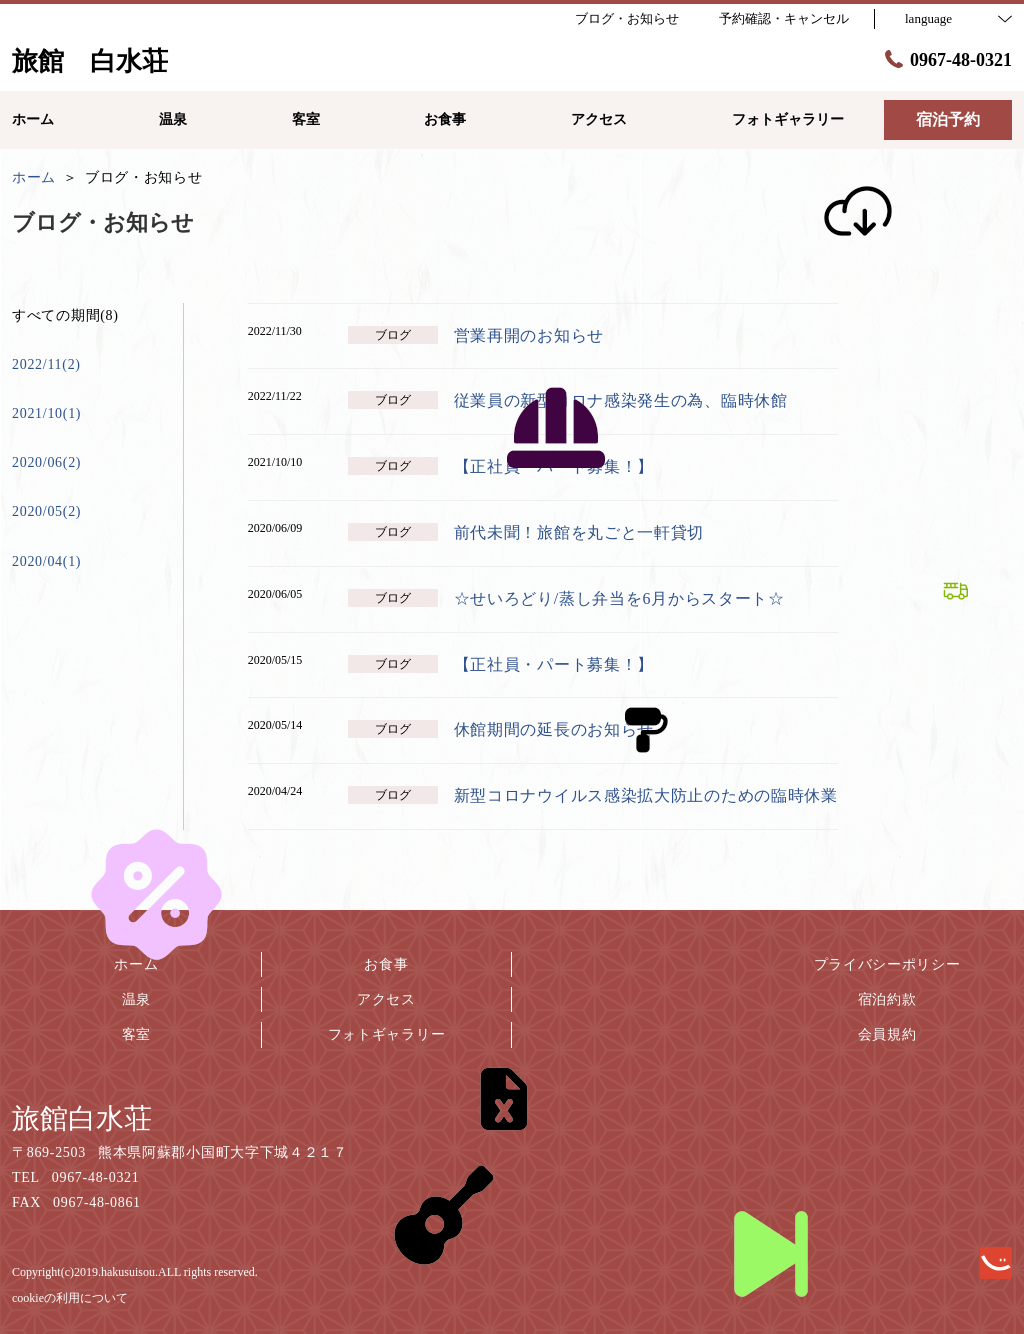 Image resolution: width=1024 pixels, height=1334 pixels. What do you see at coordinates (955, 590) in the screenshot?
I see `emergency services or fire department contact` at bounding box center [955, 590].